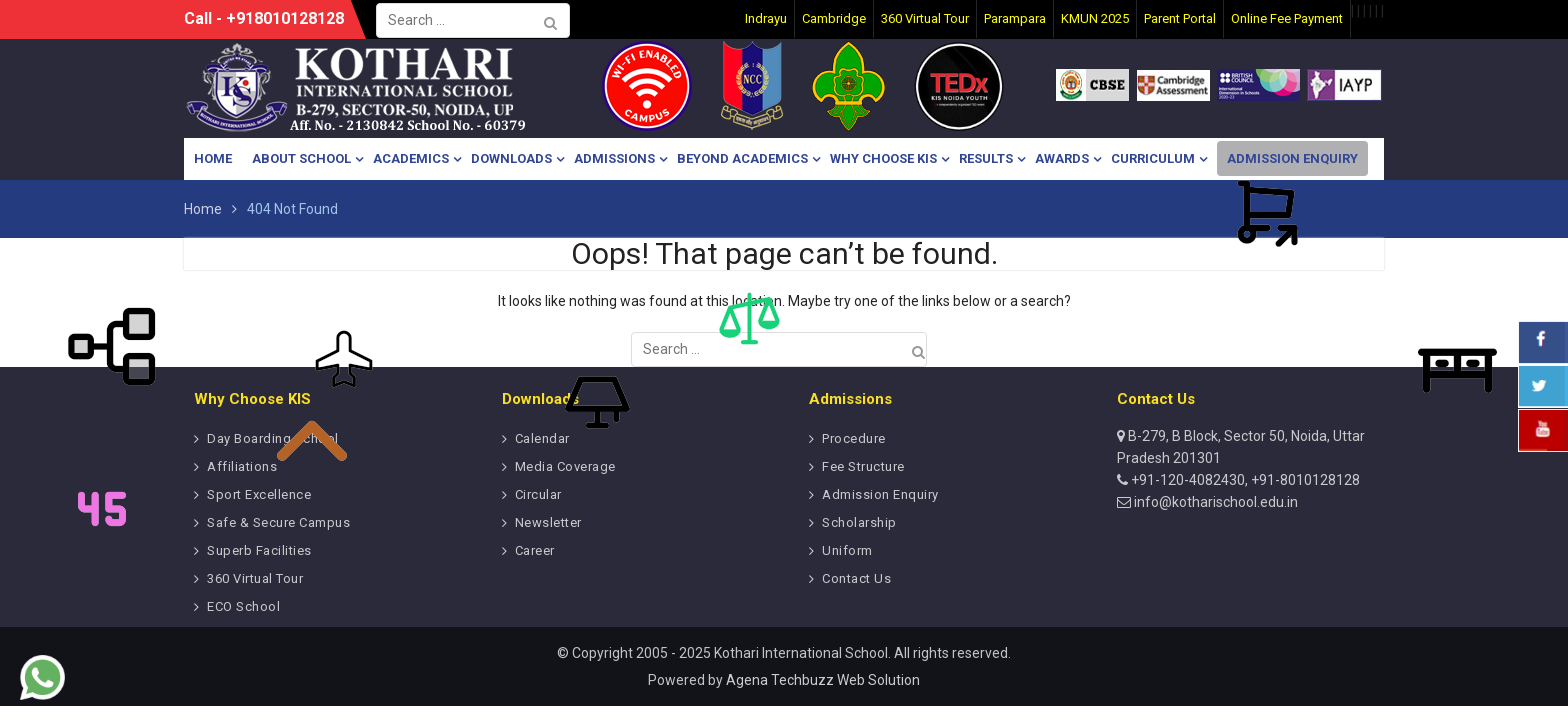 Image resolution: width=1568 pixels, height=720 pixels. Describe the element at coordinates (344, 359) in the screenshot. I see `enable airplane mode` at that location.